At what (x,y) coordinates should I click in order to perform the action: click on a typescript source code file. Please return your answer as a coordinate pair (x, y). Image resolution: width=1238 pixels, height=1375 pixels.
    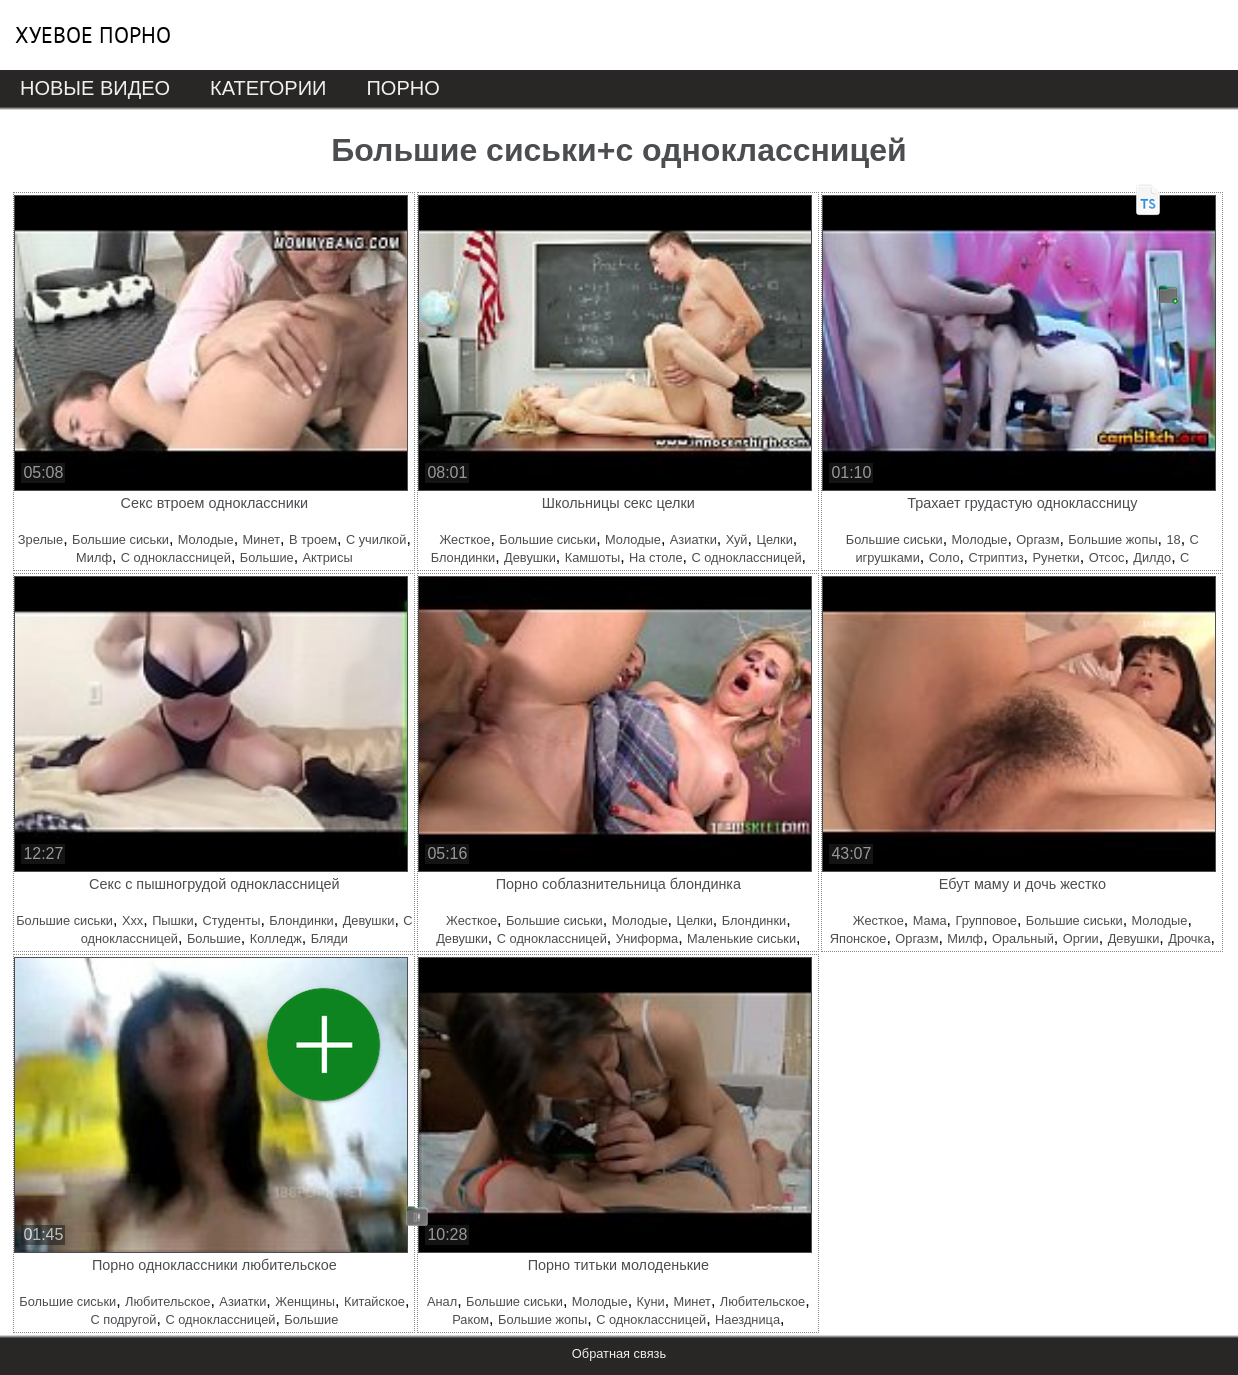
    Looking at the image, I should click on (1148, 200).